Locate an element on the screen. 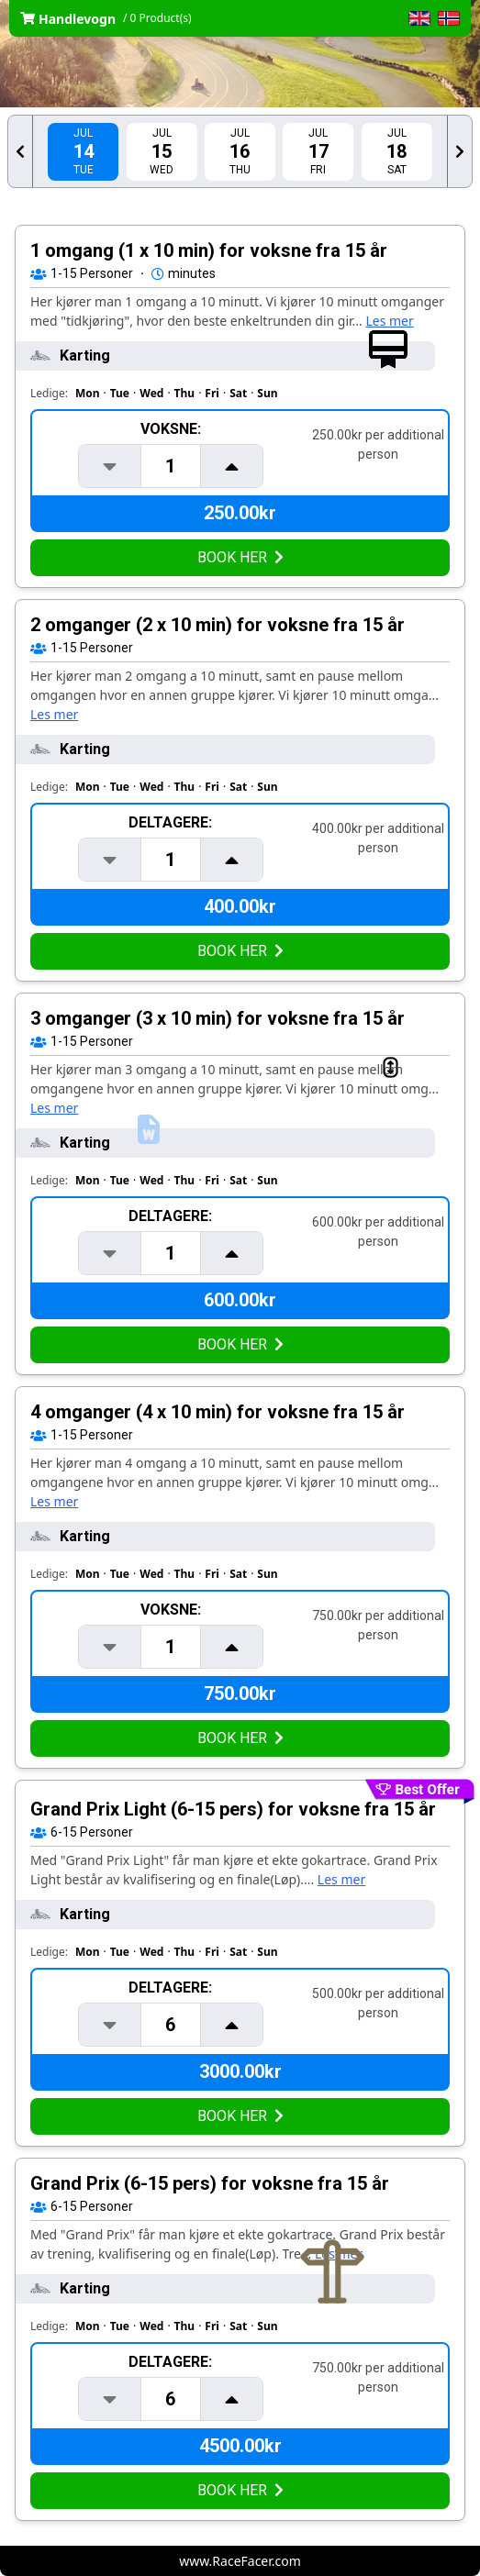 Image resolution: width=480 pixels, height=2576 pixels. access navigation or directions is located at coordinates (332, 2271).